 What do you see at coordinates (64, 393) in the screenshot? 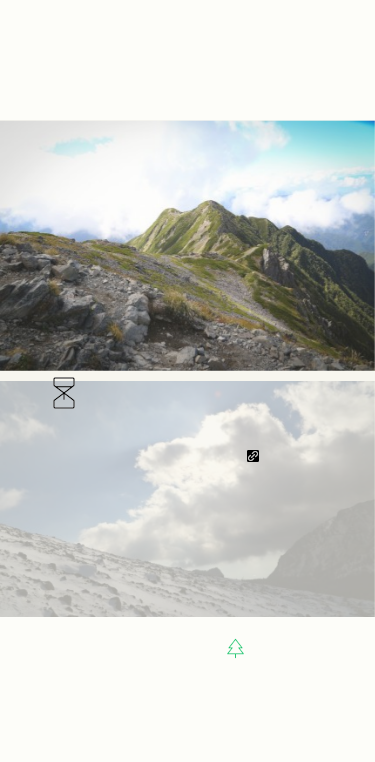
I see `indicates a process is in progress` at bounding box center [64, 393].